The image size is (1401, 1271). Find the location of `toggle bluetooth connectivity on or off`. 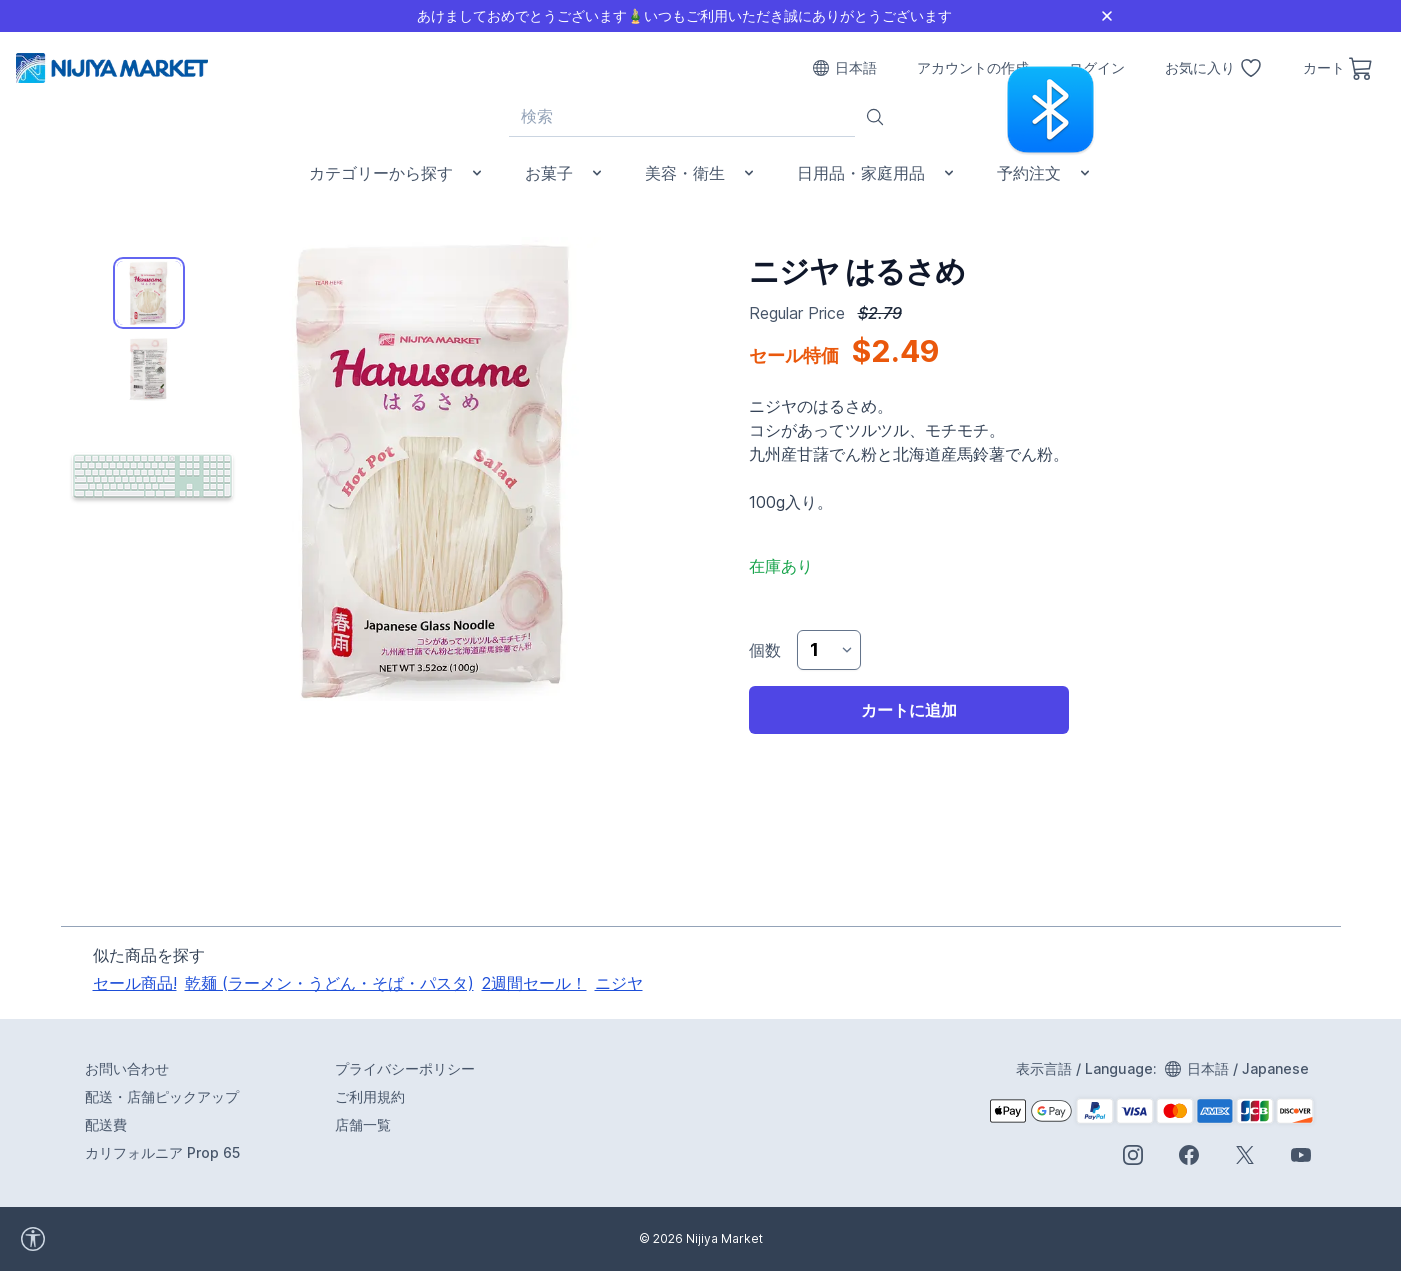

toggle bluetooth connectivity on or off is located at coordinates (1050, 109).